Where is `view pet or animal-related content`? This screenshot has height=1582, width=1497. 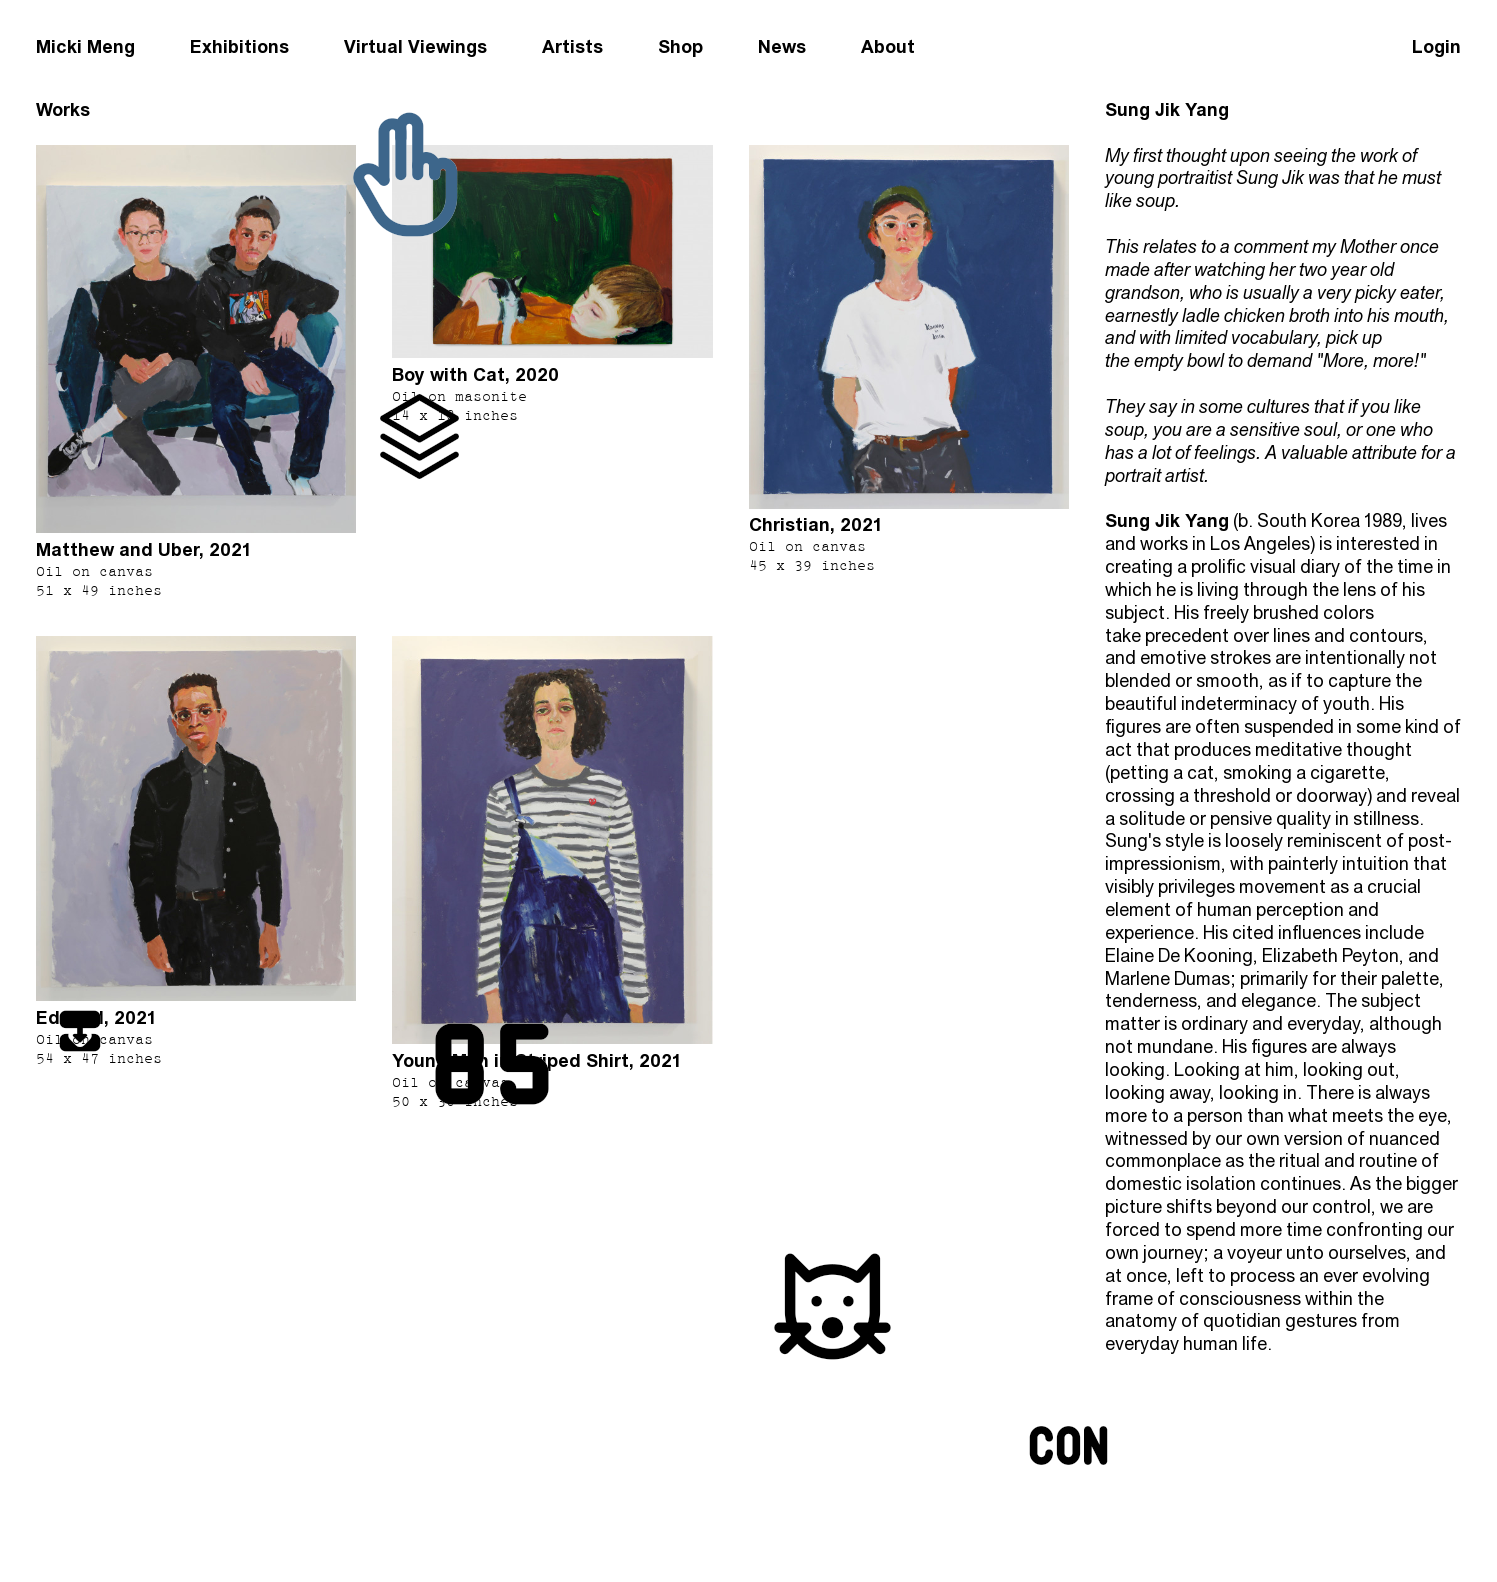 view pet or animal-related content is located at coordinates (832, 1306).